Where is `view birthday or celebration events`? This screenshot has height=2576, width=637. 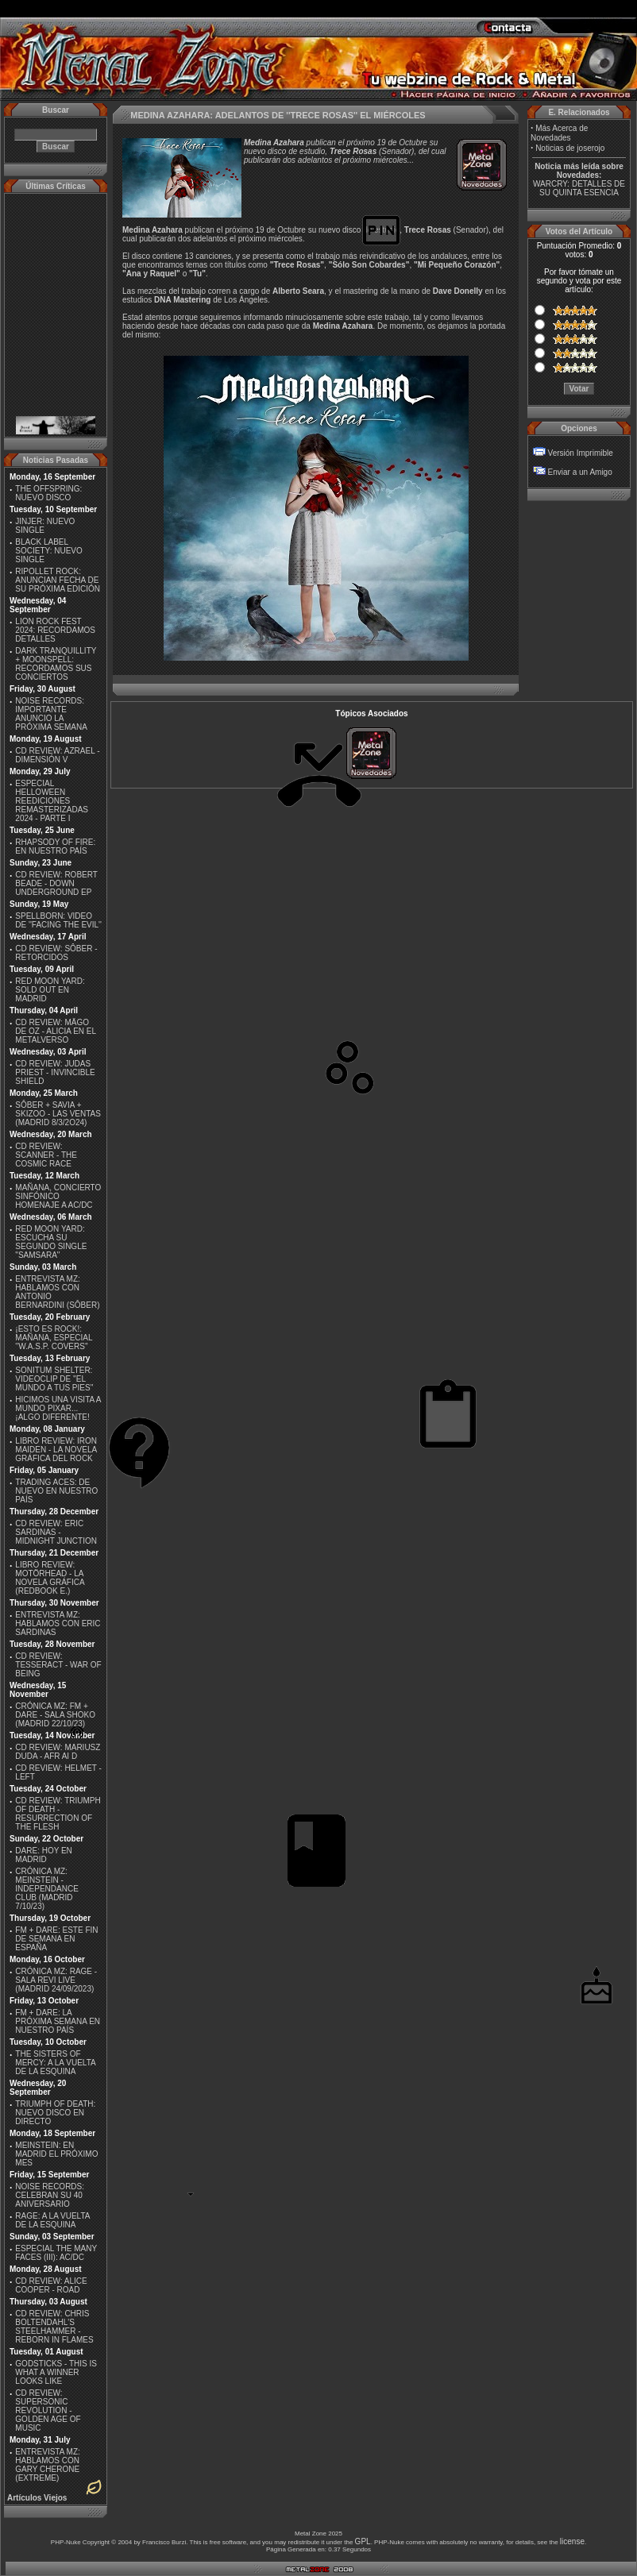
view birthday or celebration events is located at coordinates (596, 1987).